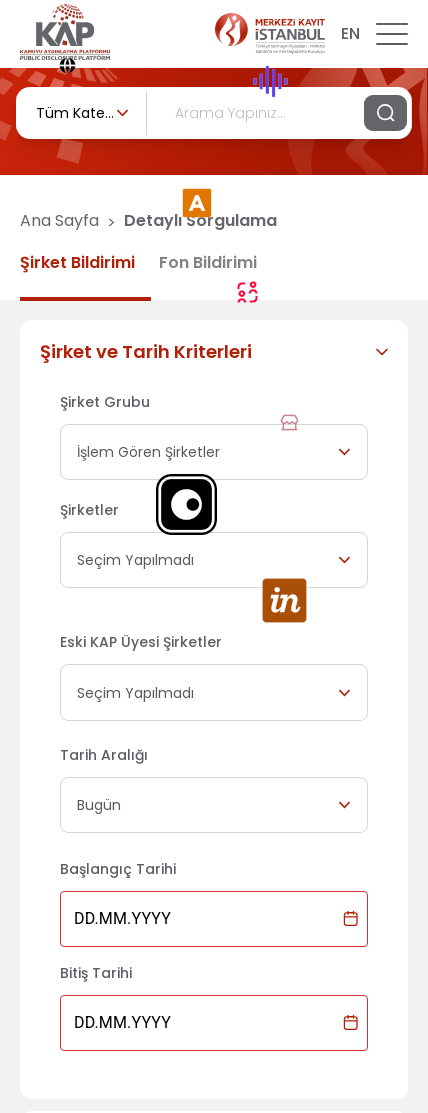  I want to click on access global or international settings, so click(67, 65).